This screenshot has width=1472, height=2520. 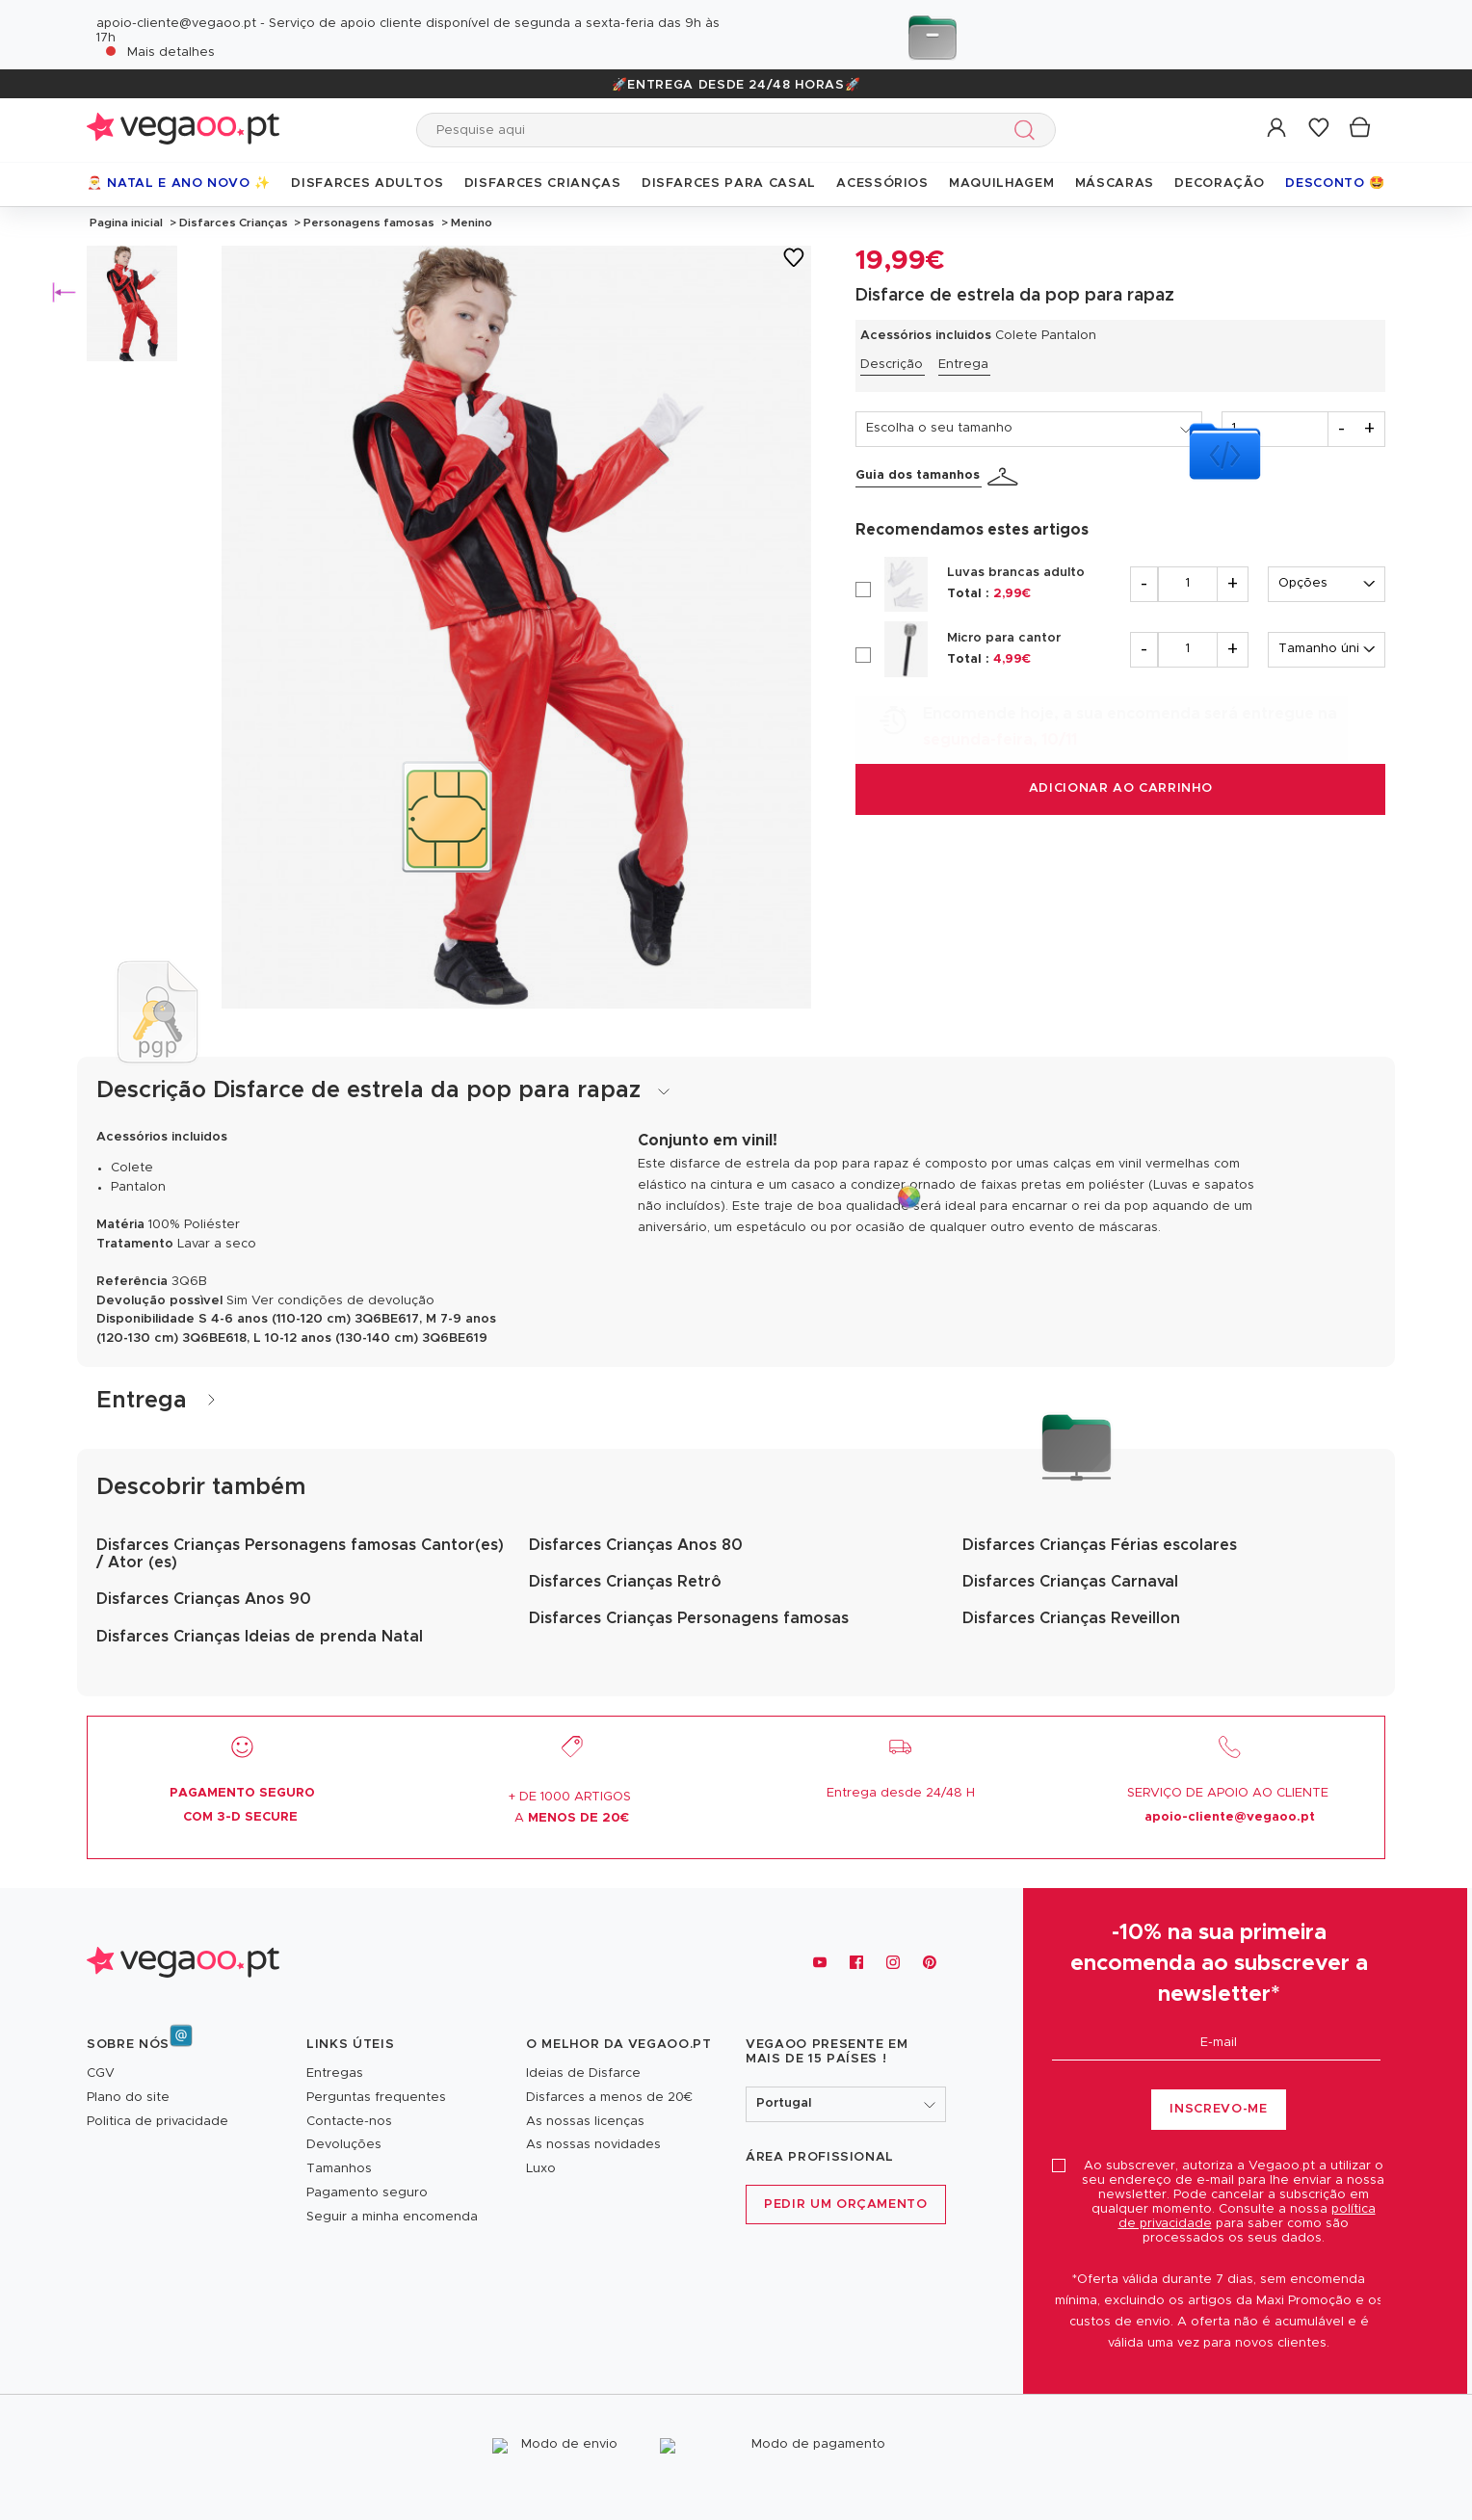 What do you see at coordinates (157, 1011) in the screenshot?
I see `a PGP encryption key file` at bounding box center [157, 1011].